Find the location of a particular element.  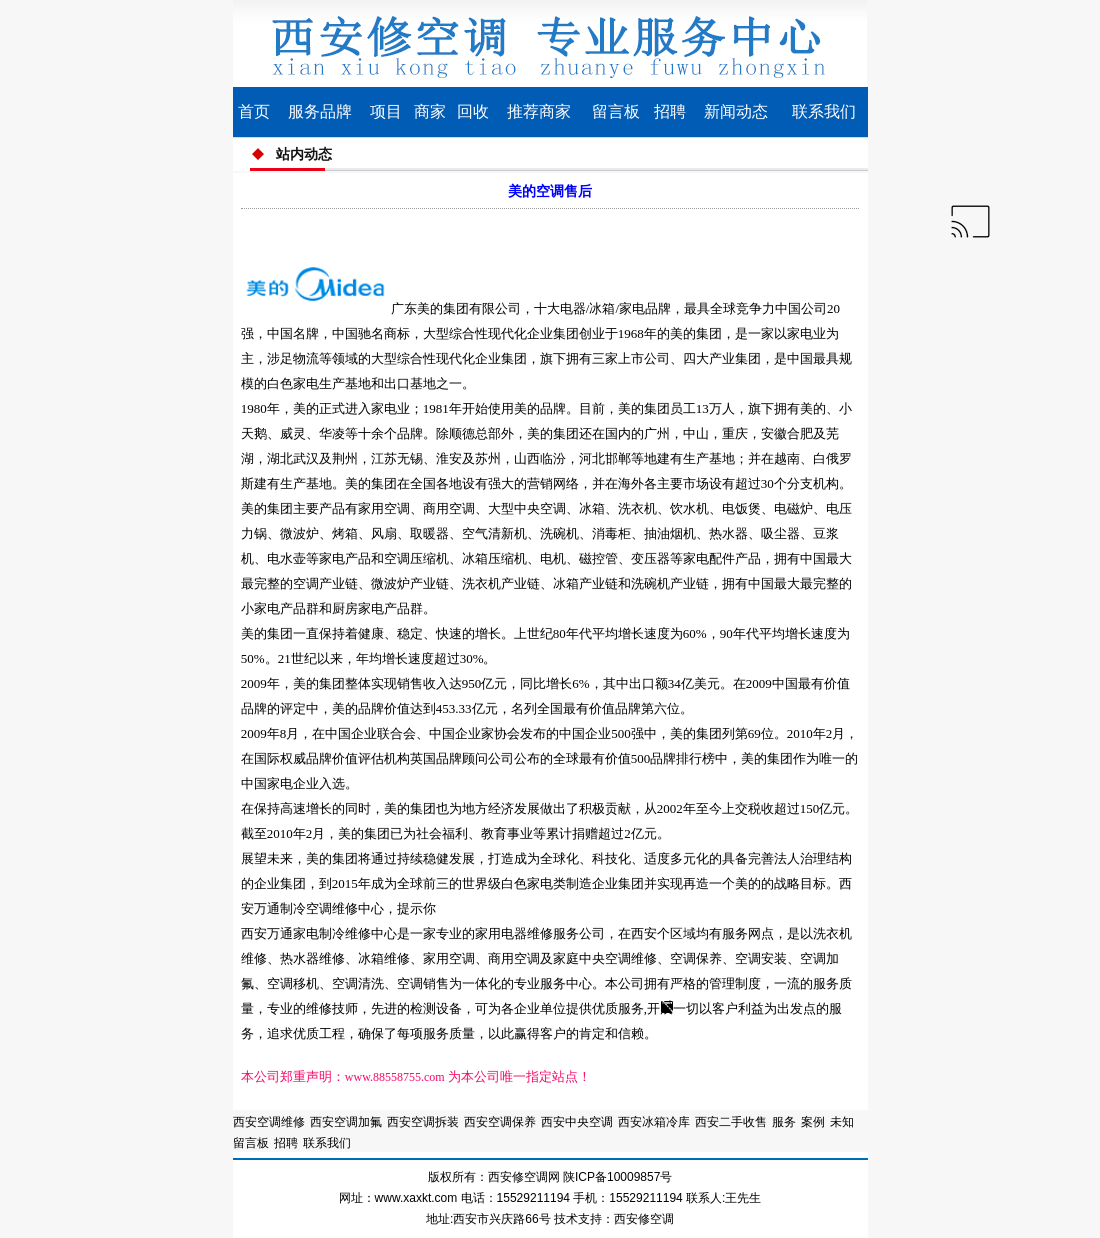

cast your screen to another device is located at coordinates (970, 221).